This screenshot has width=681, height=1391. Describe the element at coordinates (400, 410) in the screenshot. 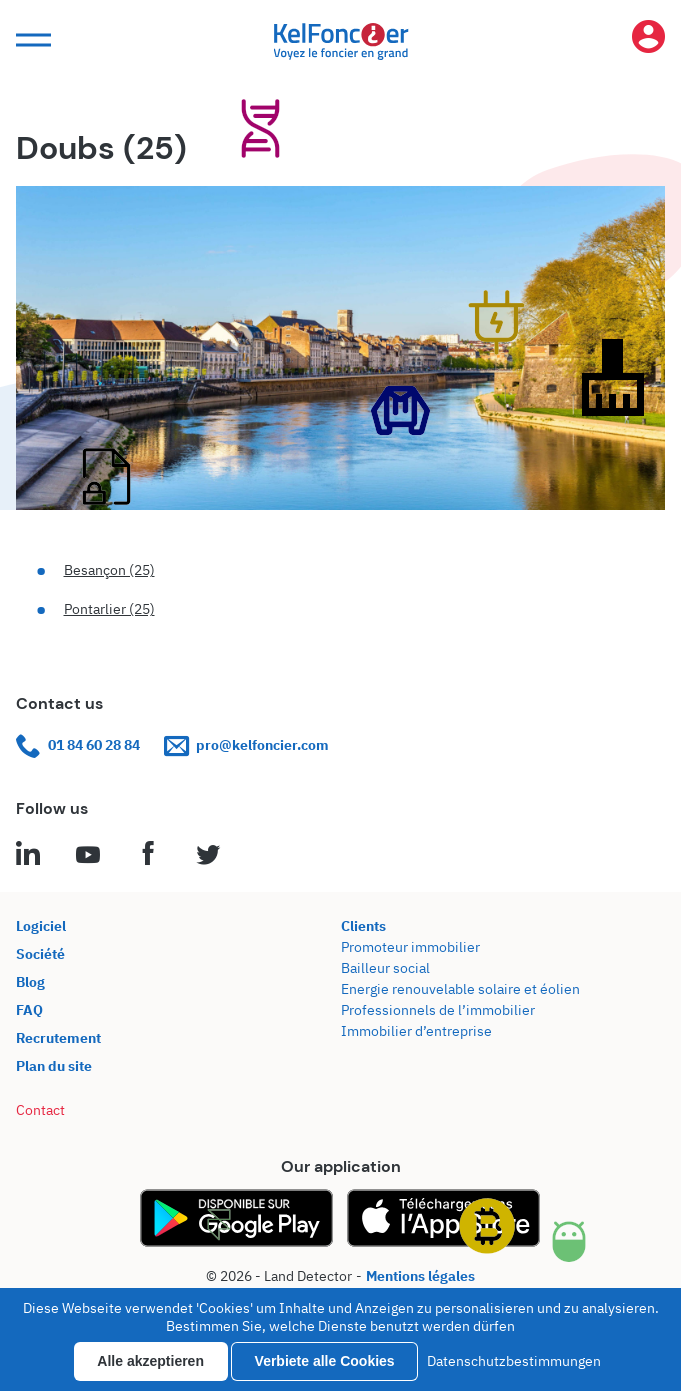

I see `browse clothing or apparel items` at that location.